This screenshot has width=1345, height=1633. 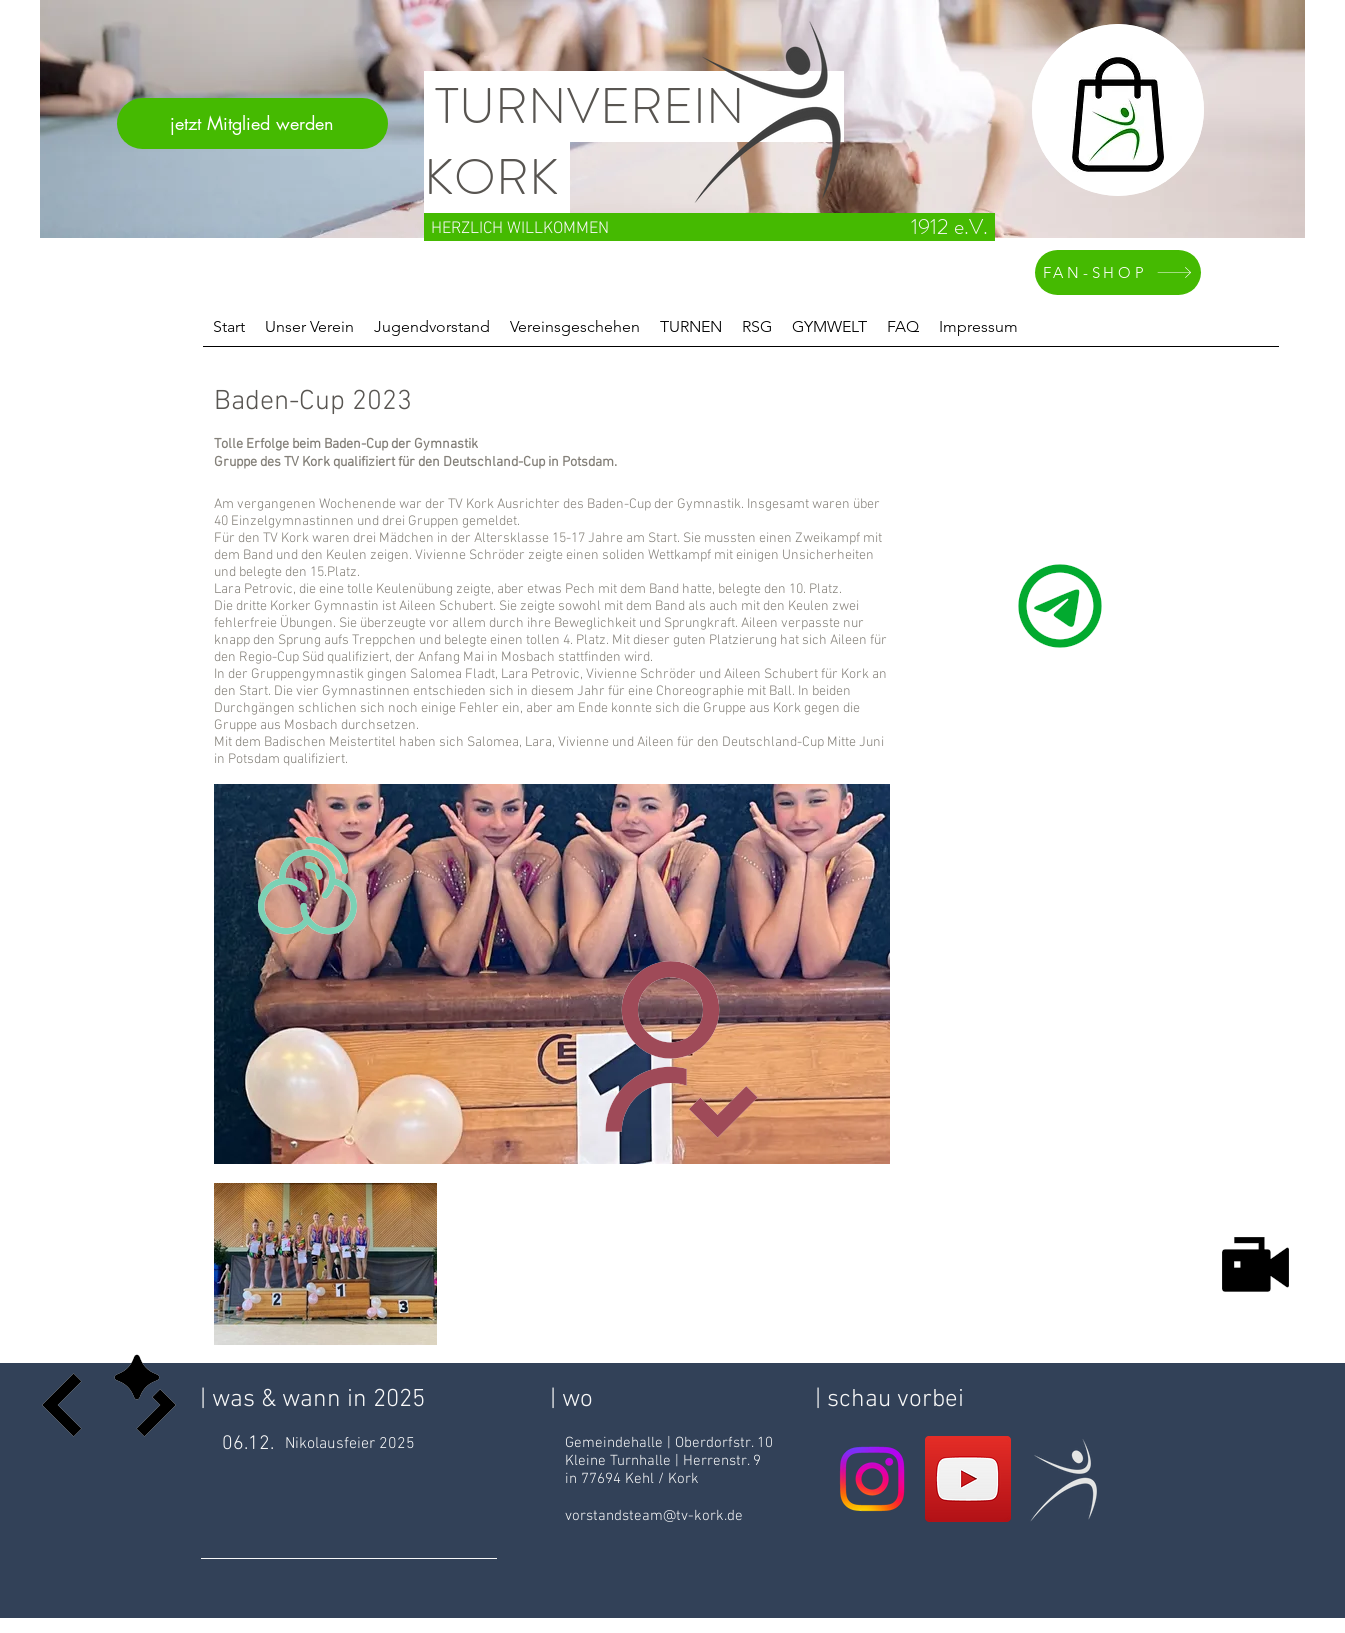 What do you see at coordinates (1255, 1267) in the screenshot?
I see `start recording video` at bounding box center [1255, 1267].